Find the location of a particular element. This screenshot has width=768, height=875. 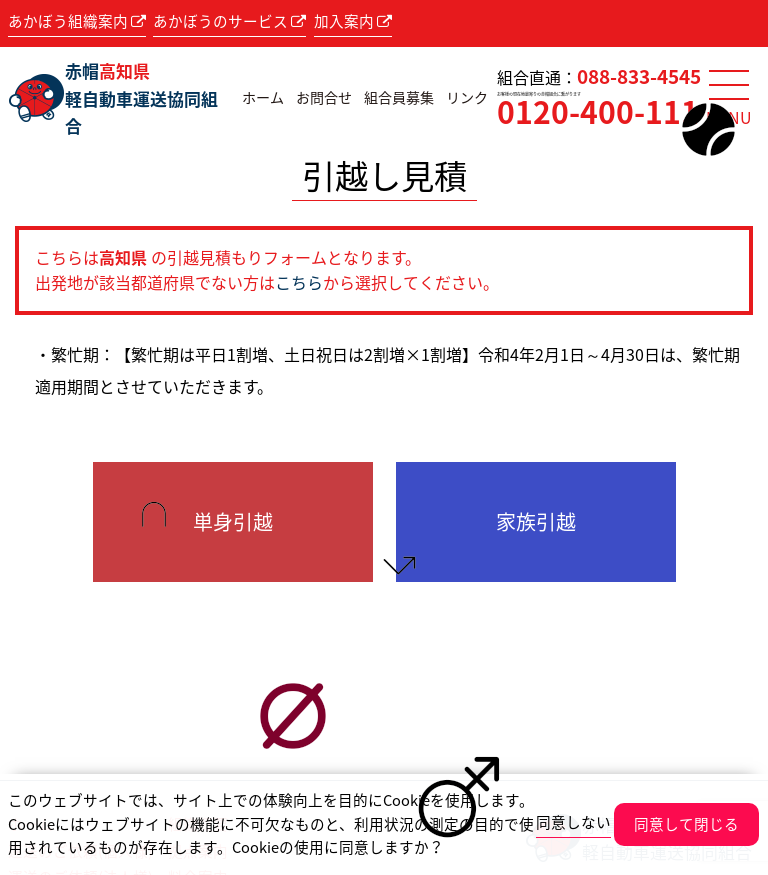

indicates transgender or non-binary gender identity option is located at coordinates (460, 795).